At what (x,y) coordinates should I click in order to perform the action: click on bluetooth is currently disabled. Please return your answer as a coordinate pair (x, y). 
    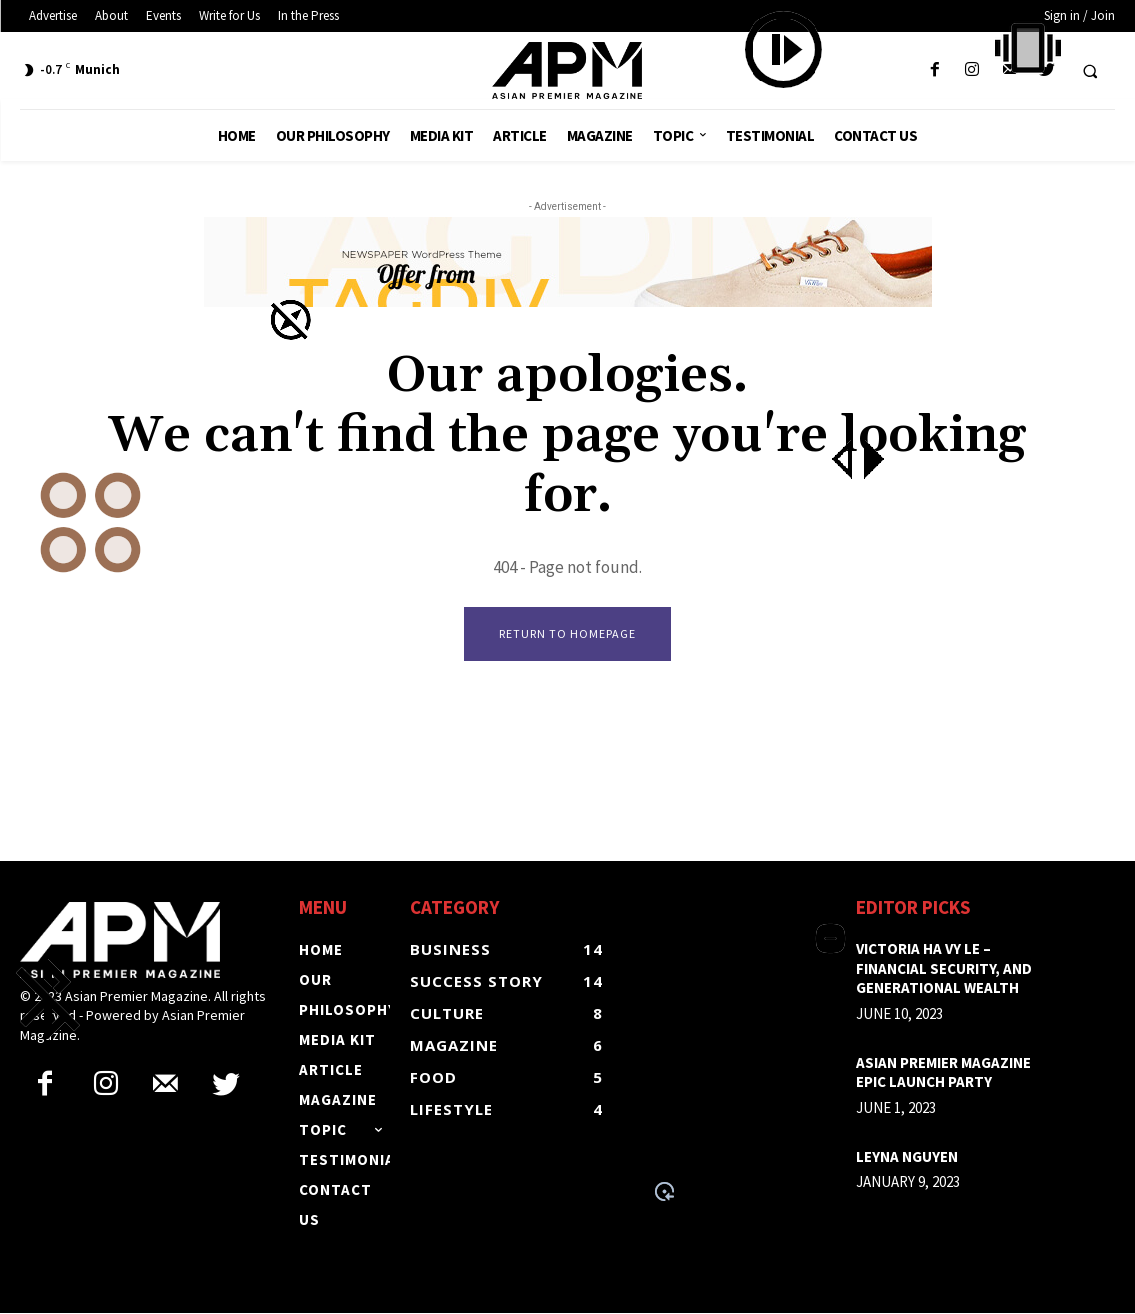
    Looking at the image, I should click on (48, 999).